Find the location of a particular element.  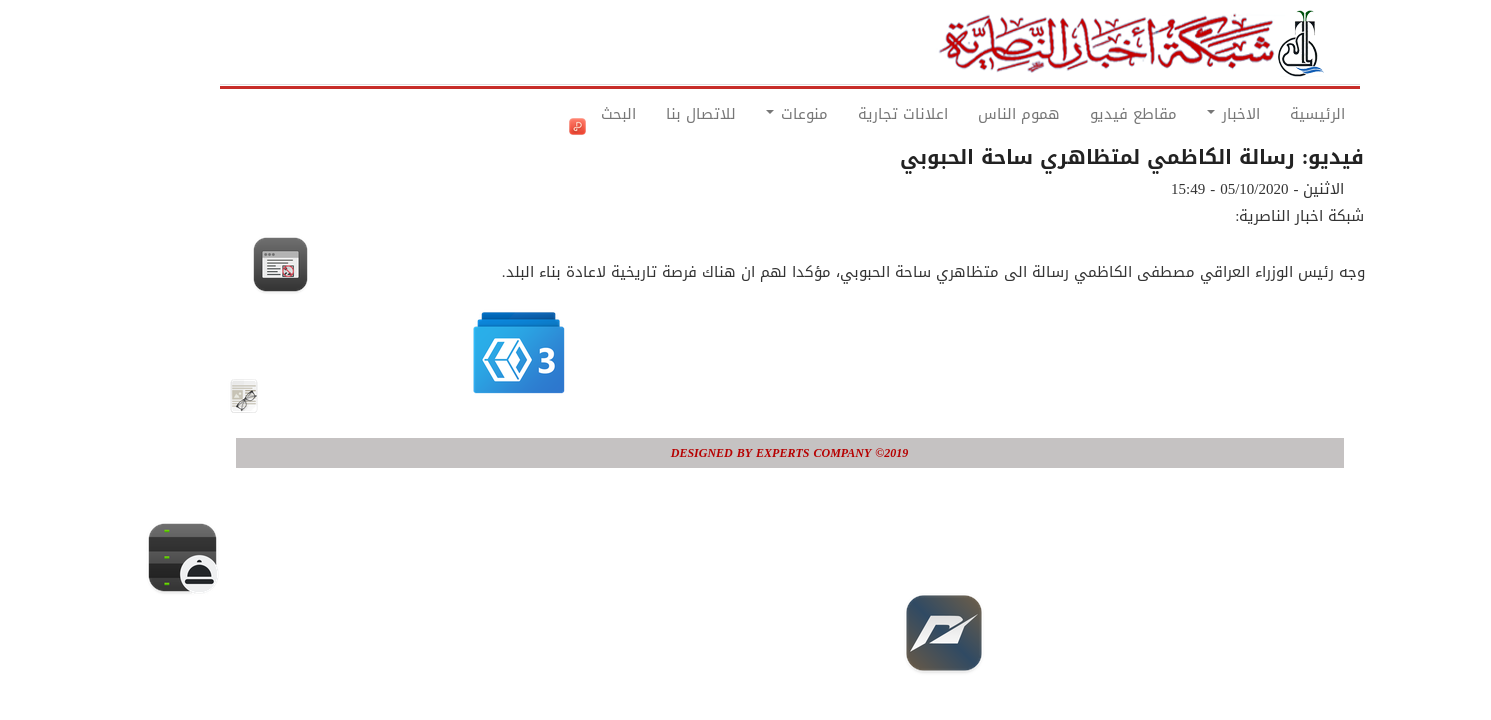

open Unity 3 game development environment is located at coordinates (518, 354).